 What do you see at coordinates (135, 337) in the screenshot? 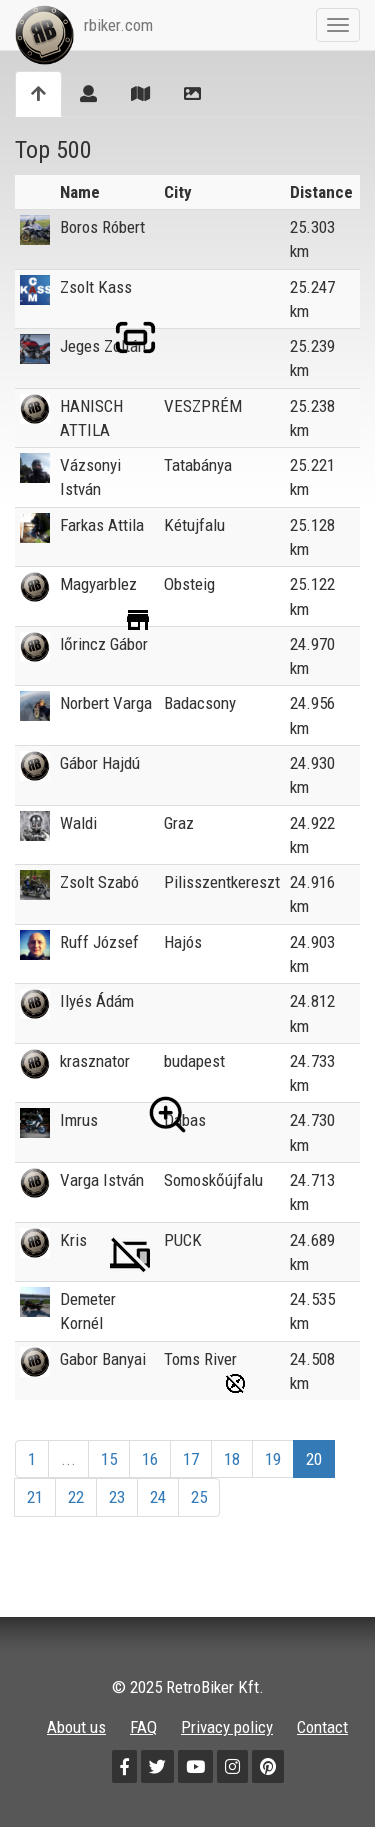
I see `scan a photo or document using the camera` at bounding box center [135, 337].